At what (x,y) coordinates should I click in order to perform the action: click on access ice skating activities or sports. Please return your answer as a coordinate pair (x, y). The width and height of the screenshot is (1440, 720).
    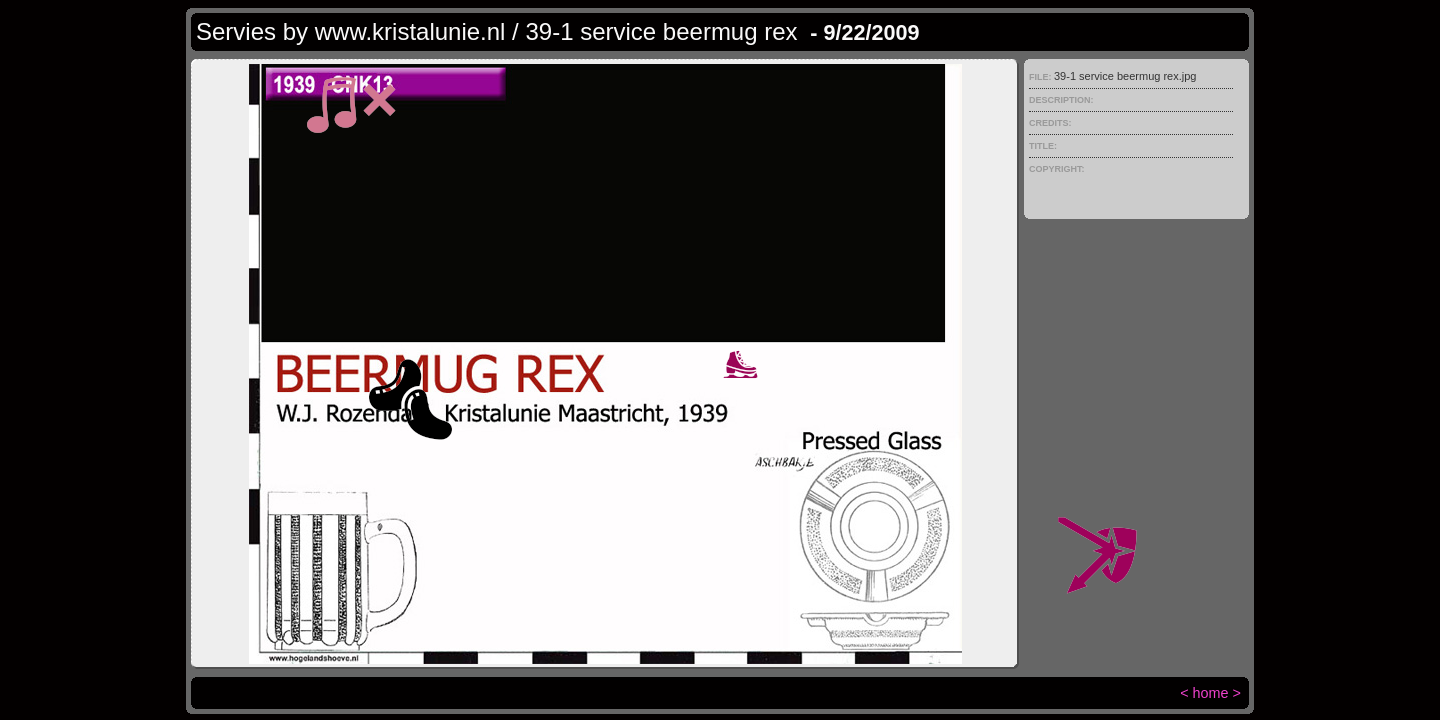
    Looking at the image, I should click on (740, 364).